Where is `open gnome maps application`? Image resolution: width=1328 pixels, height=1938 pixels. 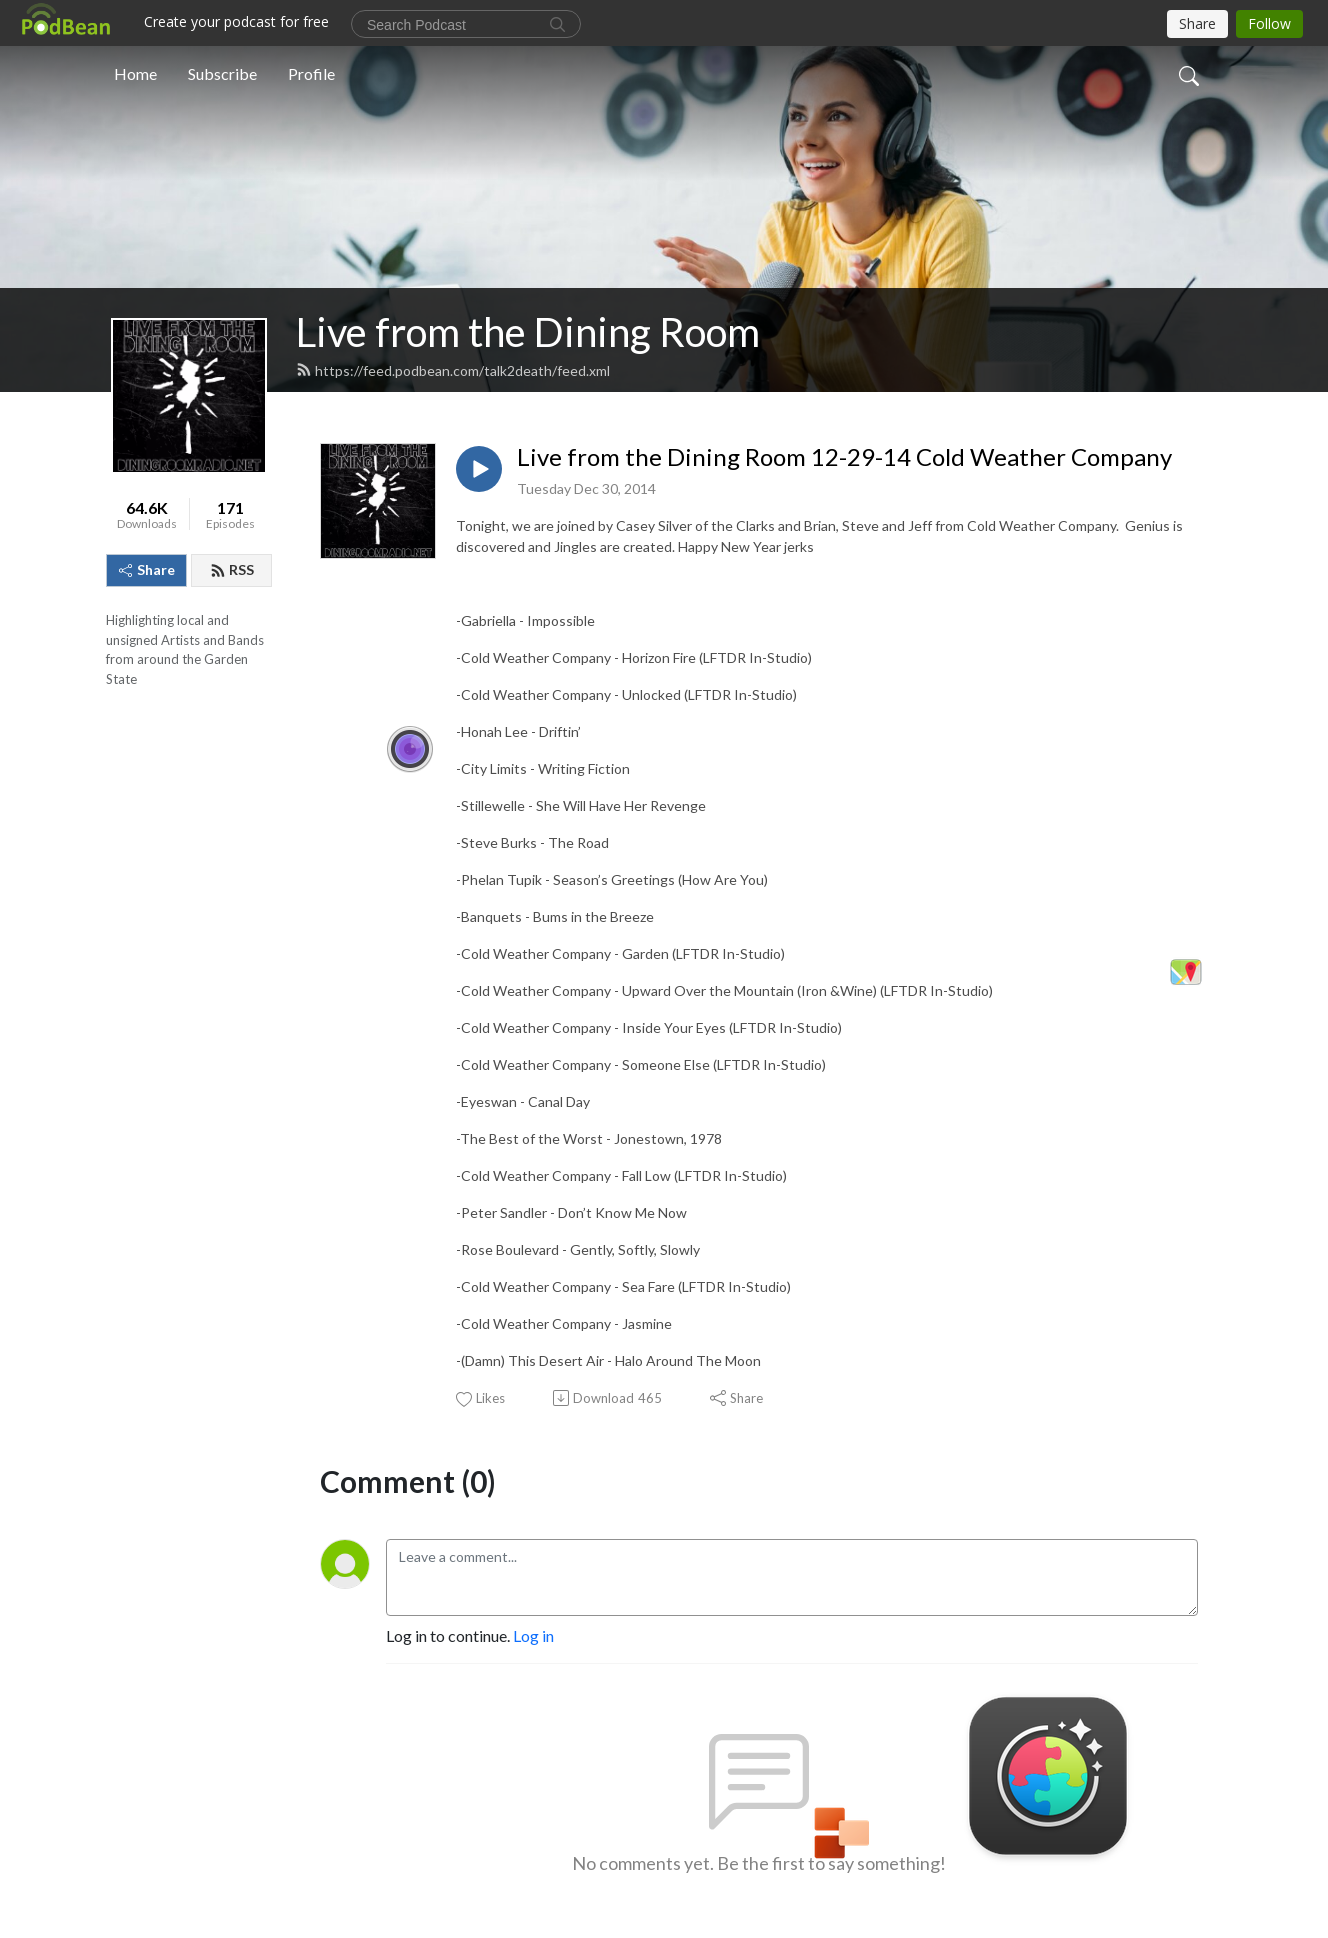
open gnome maps application is located at coordinates (1186, 972).